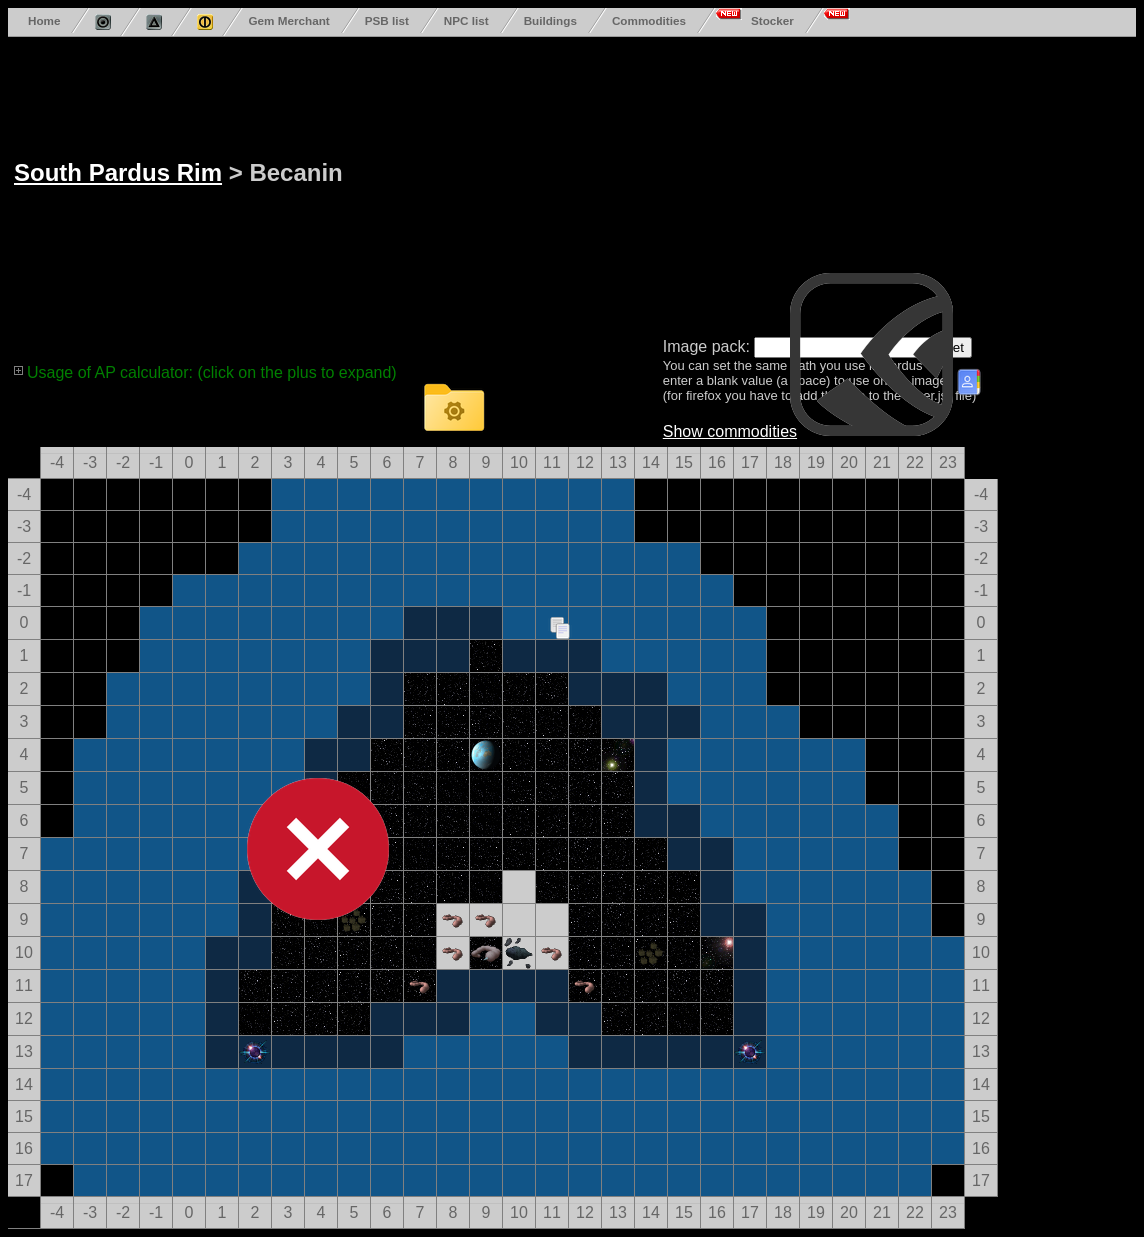  What do you see at coordinates (318, 849) in the screenshot?
I see `cancel or close the current action` at bounding box center [318, 849].